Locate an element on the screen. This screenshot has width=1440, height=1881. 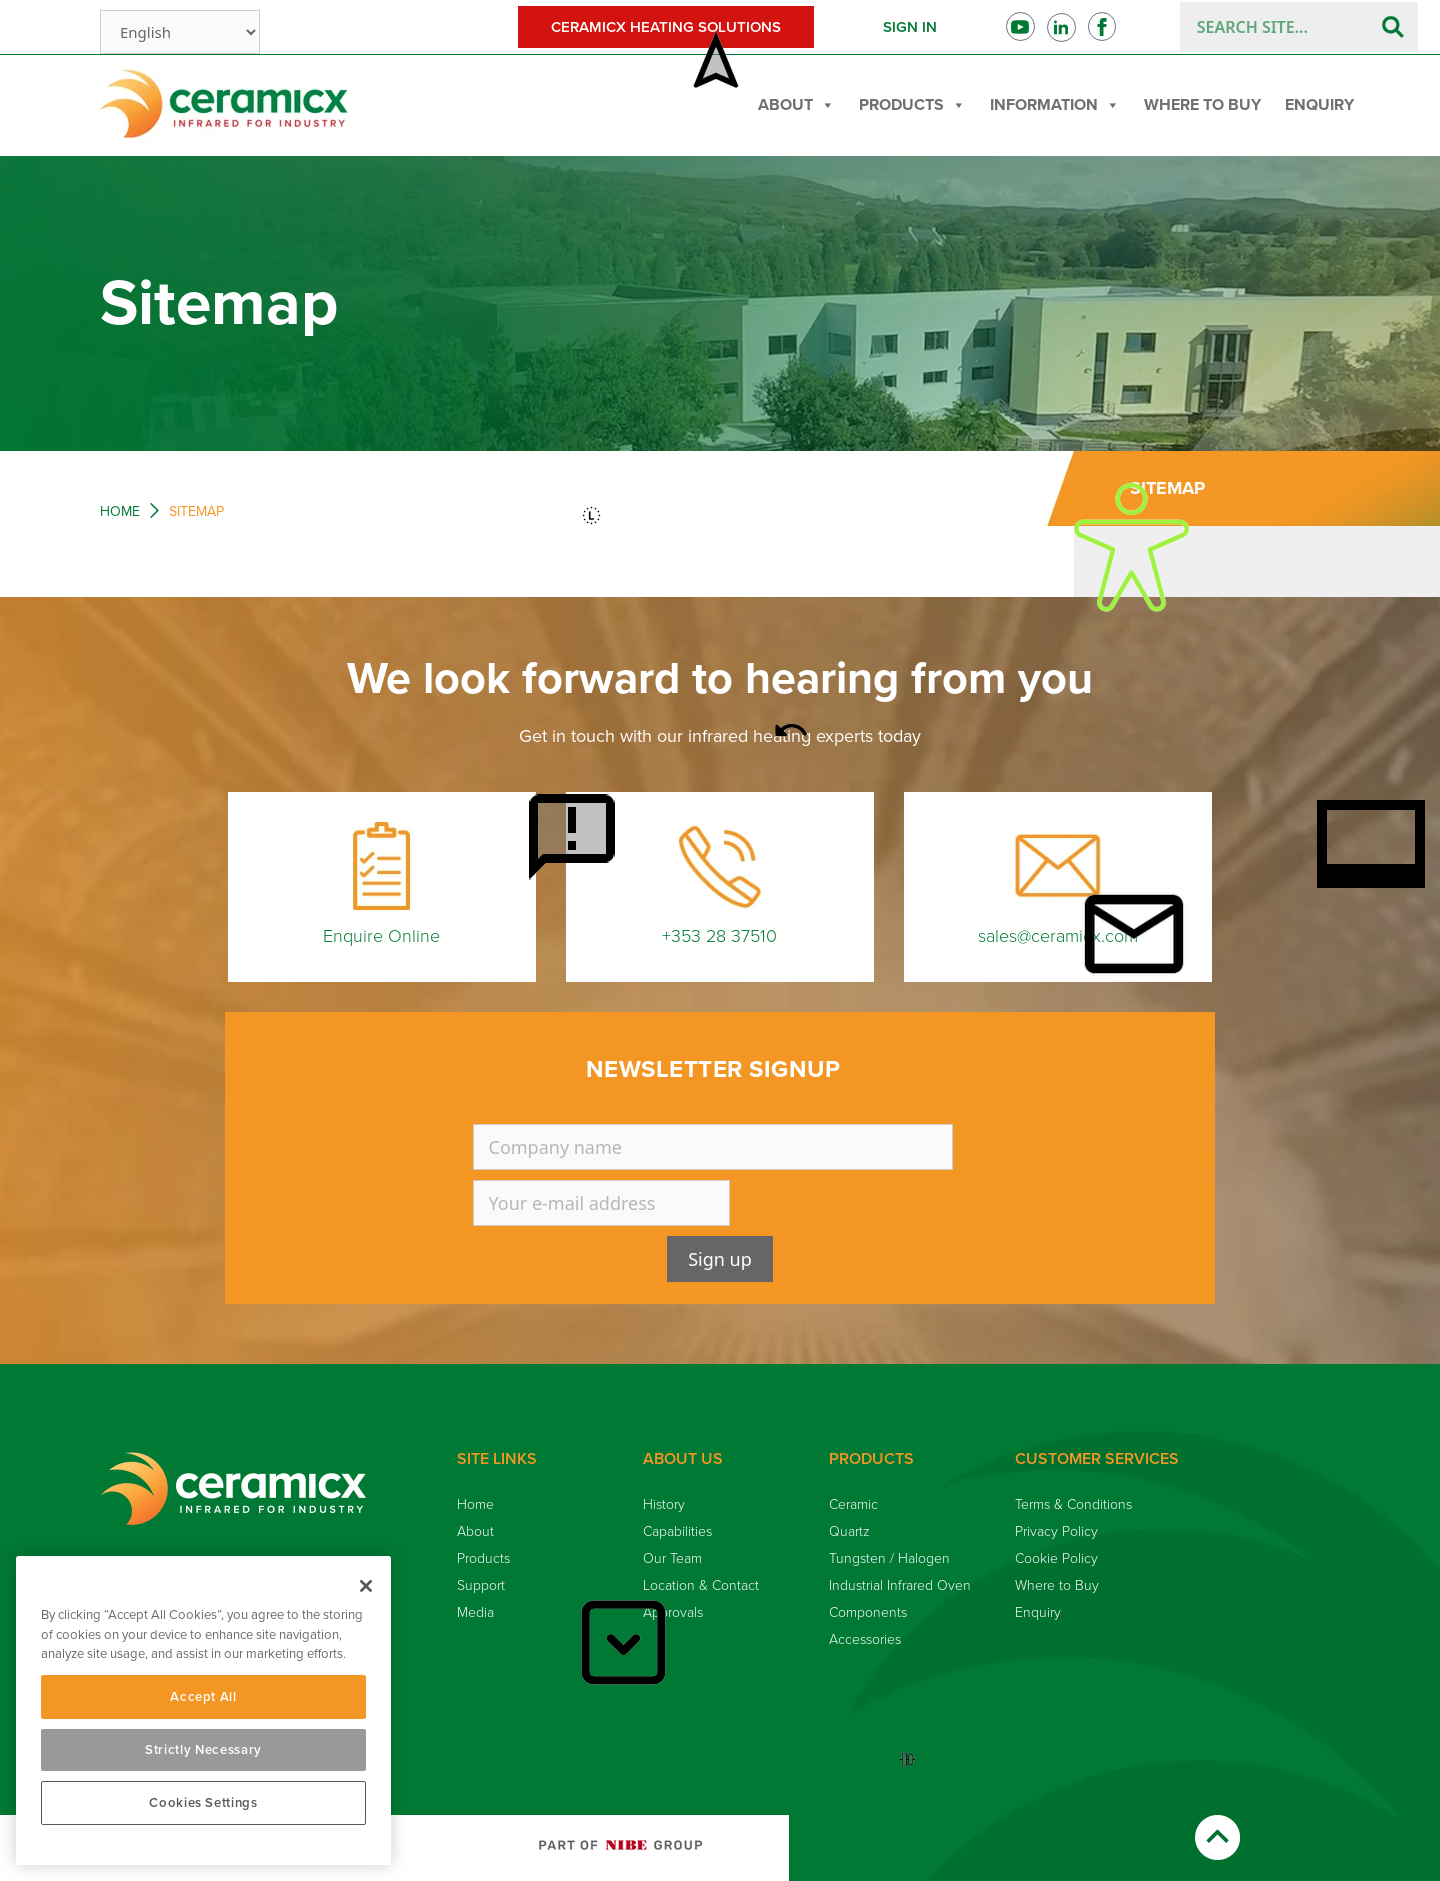
align objects to vertical center is located at coordinates (907, 1759).